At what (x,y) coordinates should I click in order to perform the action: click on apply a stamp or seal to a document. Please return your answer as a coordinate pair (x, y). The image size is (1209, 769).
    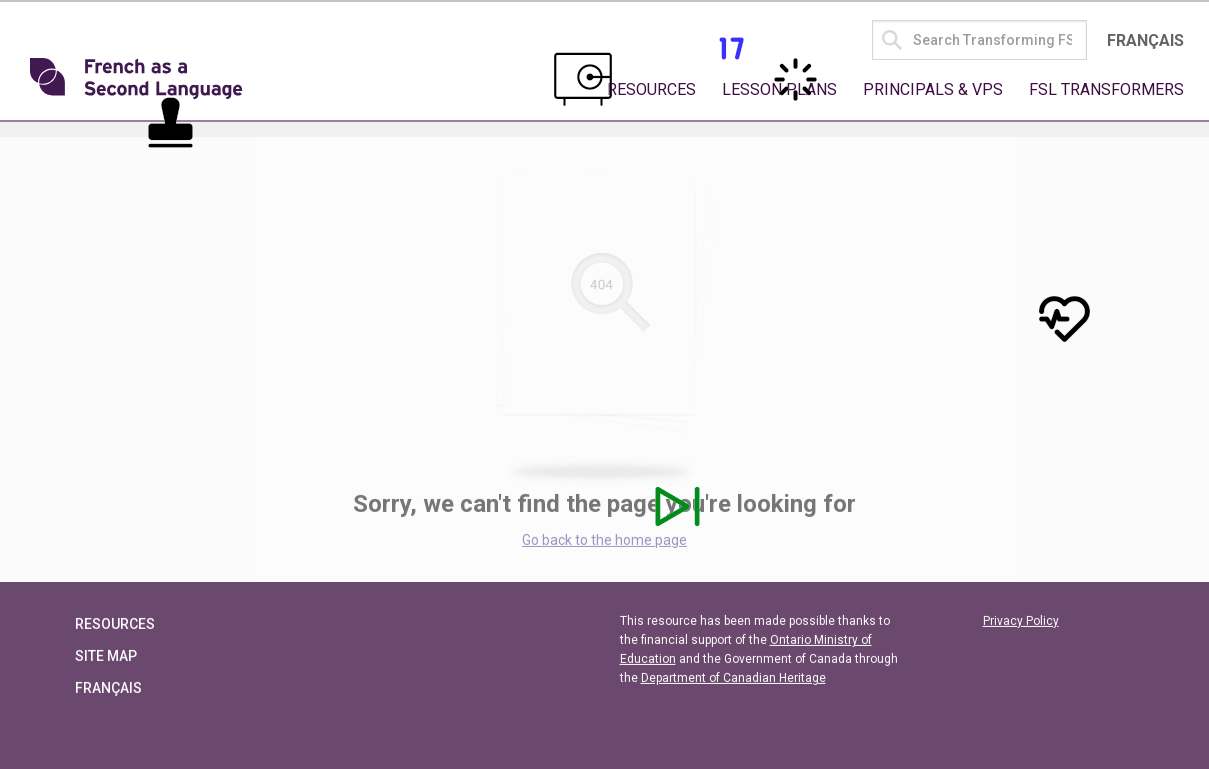
    Looking at the image, I should click on (170, 123).